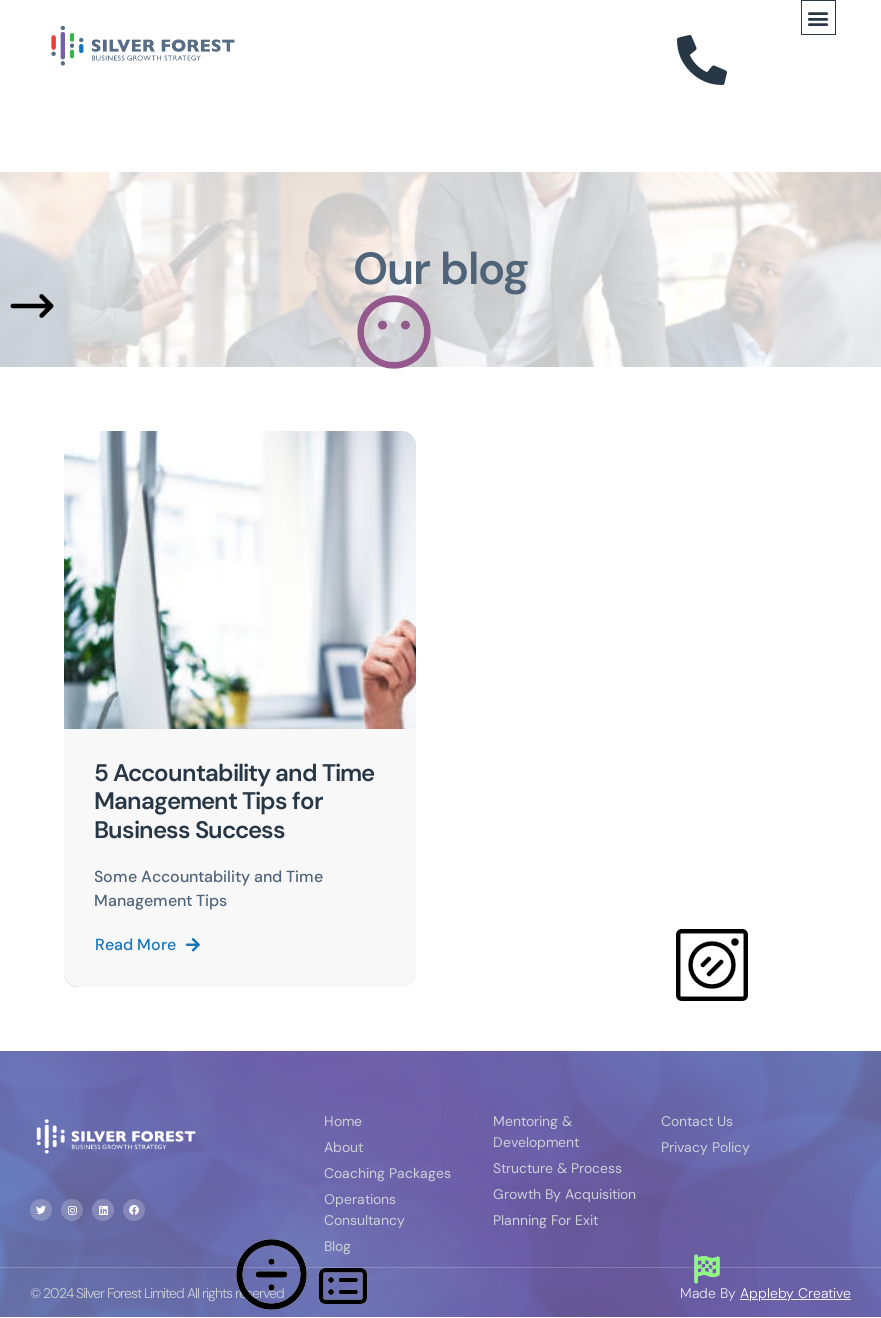 This screenshot has height=1318, width=881. Describe the element at coordinates (343, 1286) in the screenshot. I see `view list details or summary` at that location.